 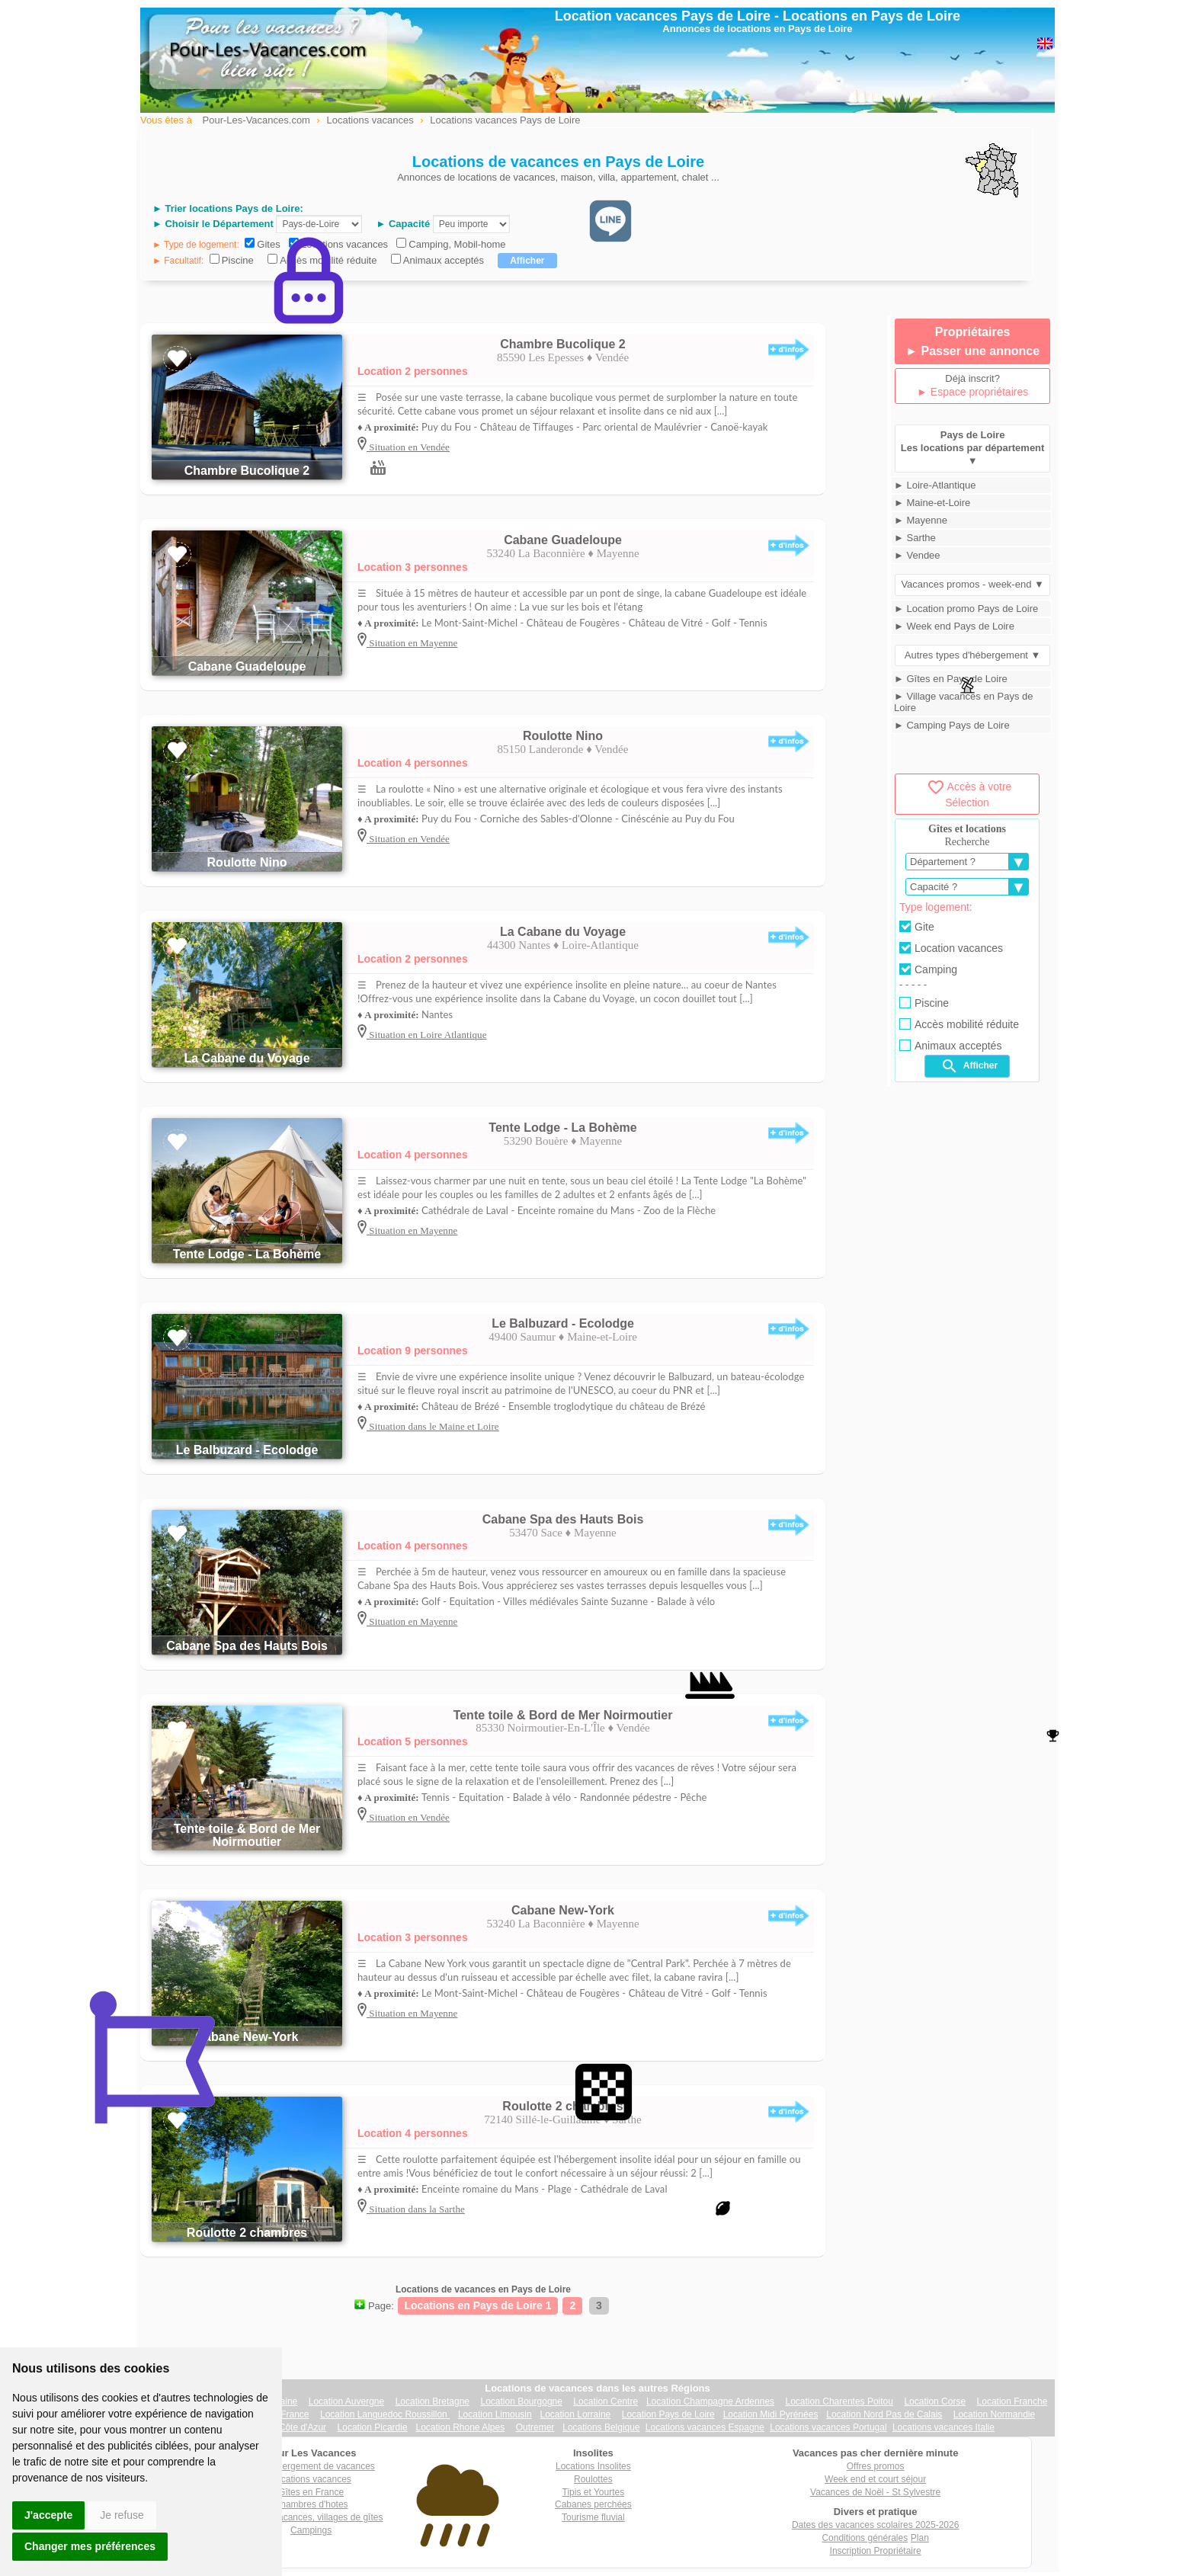 What do you see at coordinates (1052, 1735) in the screenshot?
I see `view achievements or awards` at bounding box center [1052, 1735].